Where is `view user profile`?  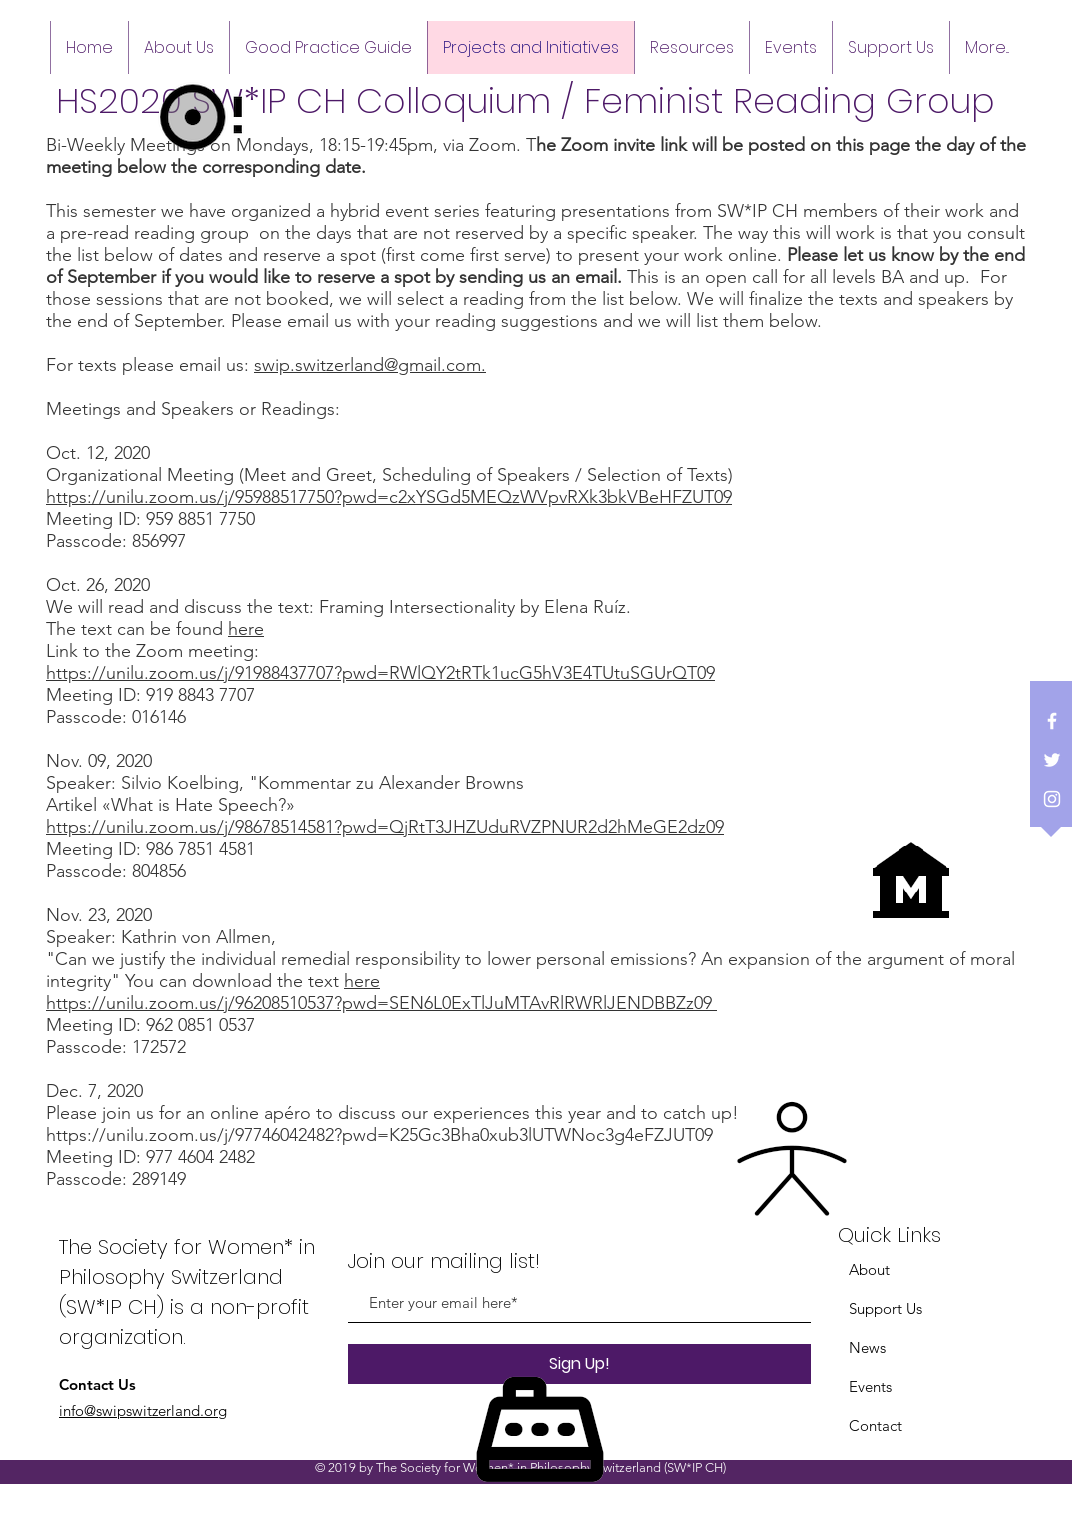
view user profile is located at coordinates (792, 1161).